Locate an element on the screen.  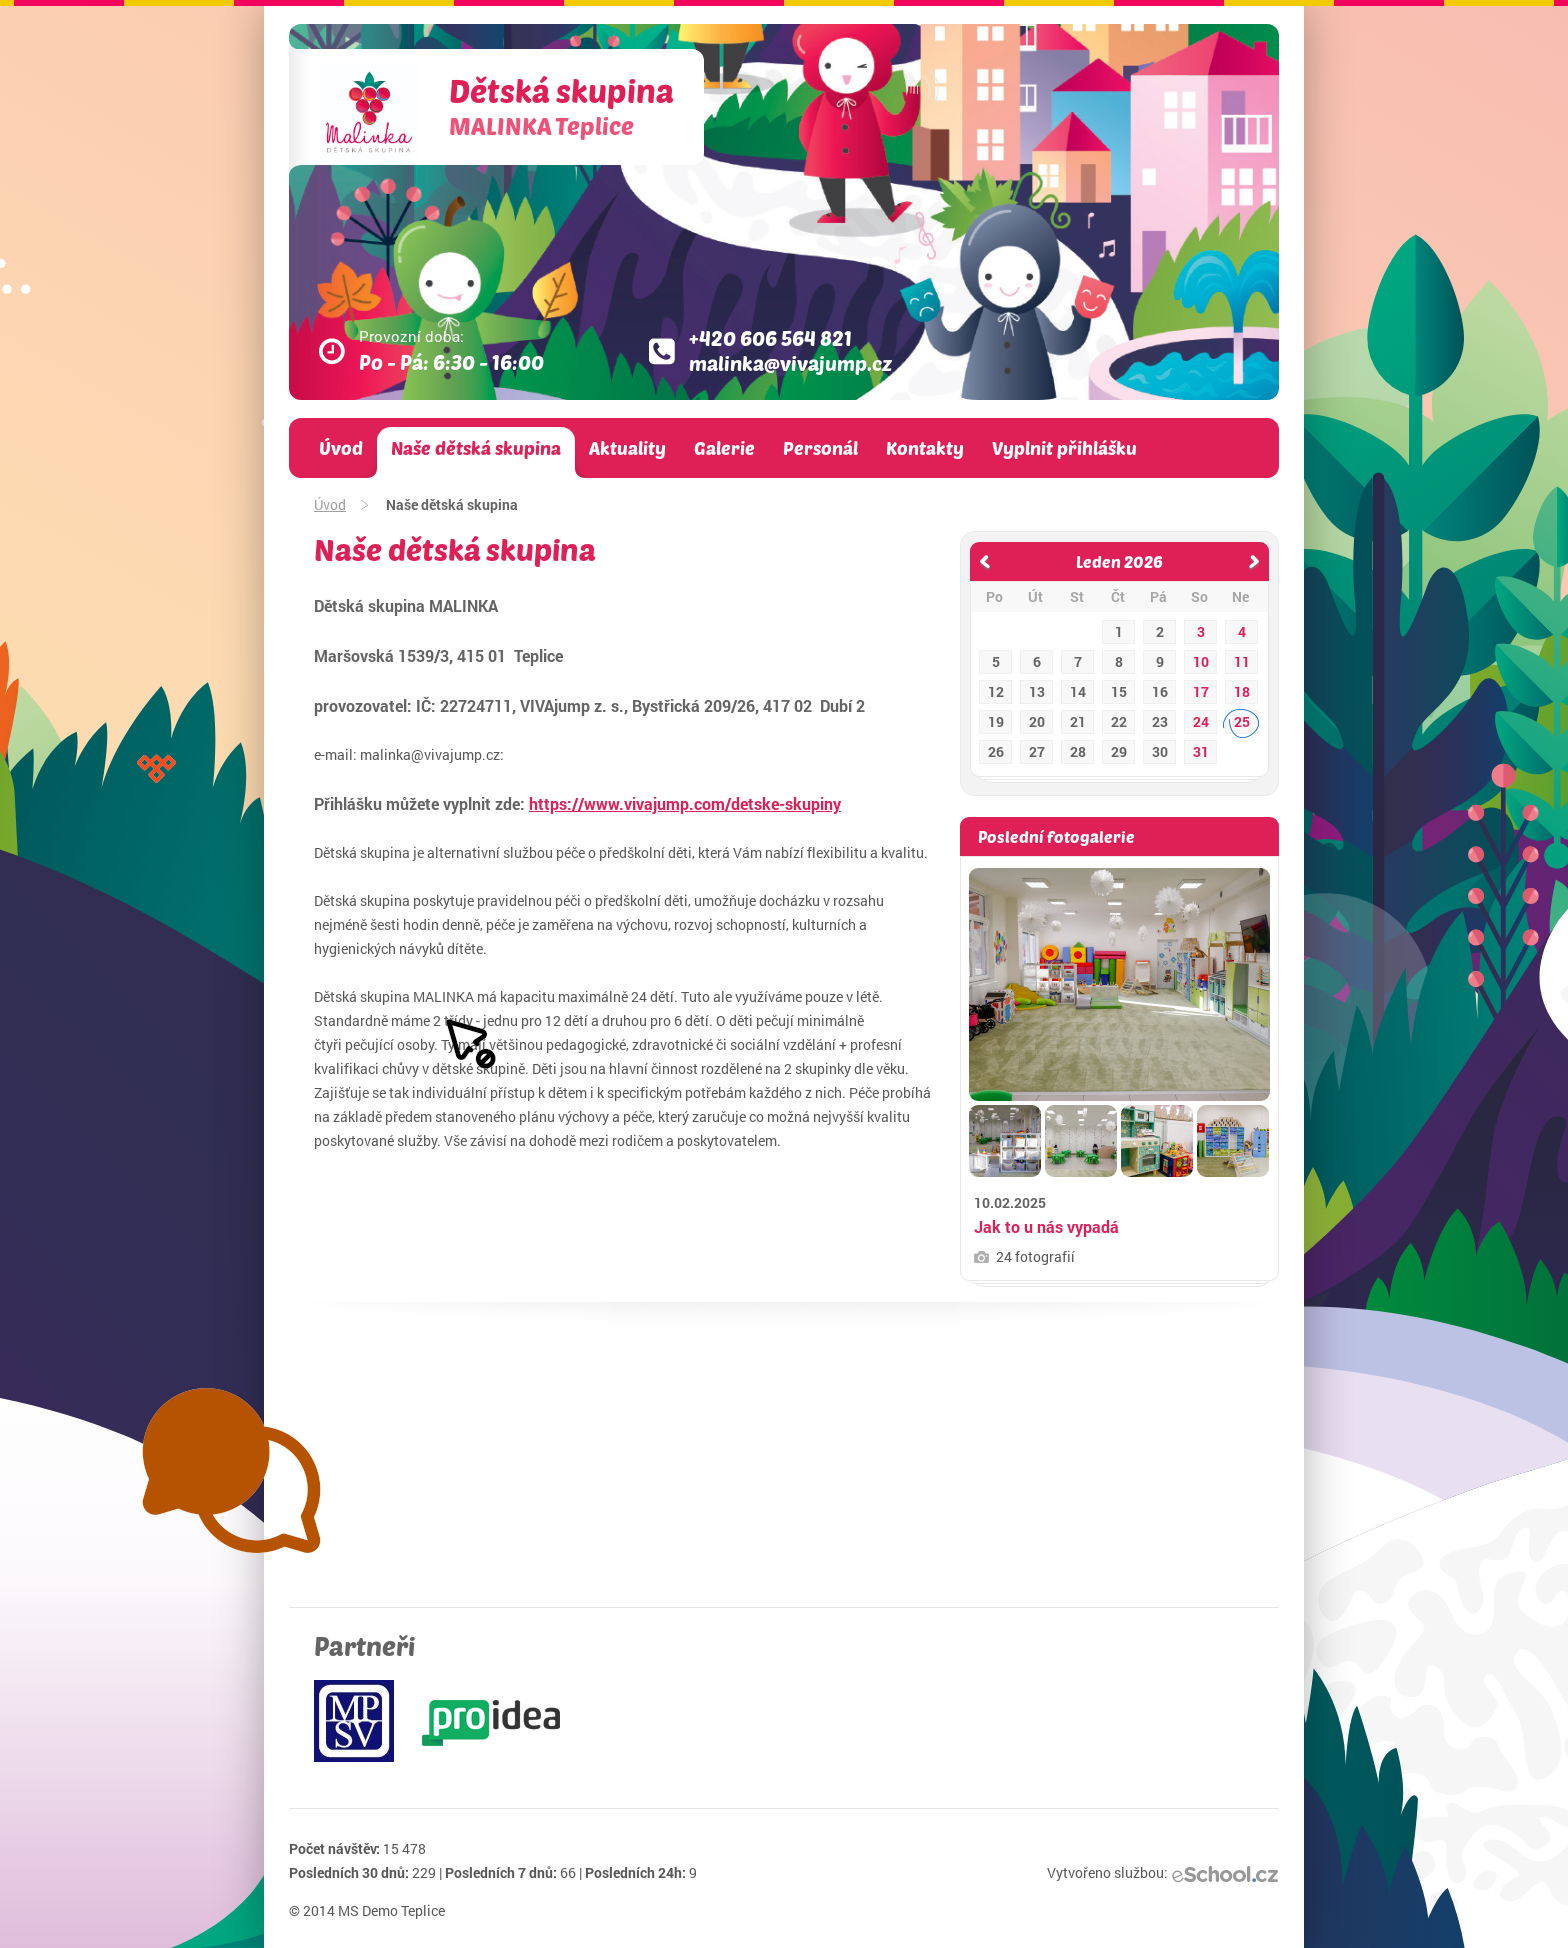
cursor interaction disabled or unavailable is located at coordinates (468, 1041).